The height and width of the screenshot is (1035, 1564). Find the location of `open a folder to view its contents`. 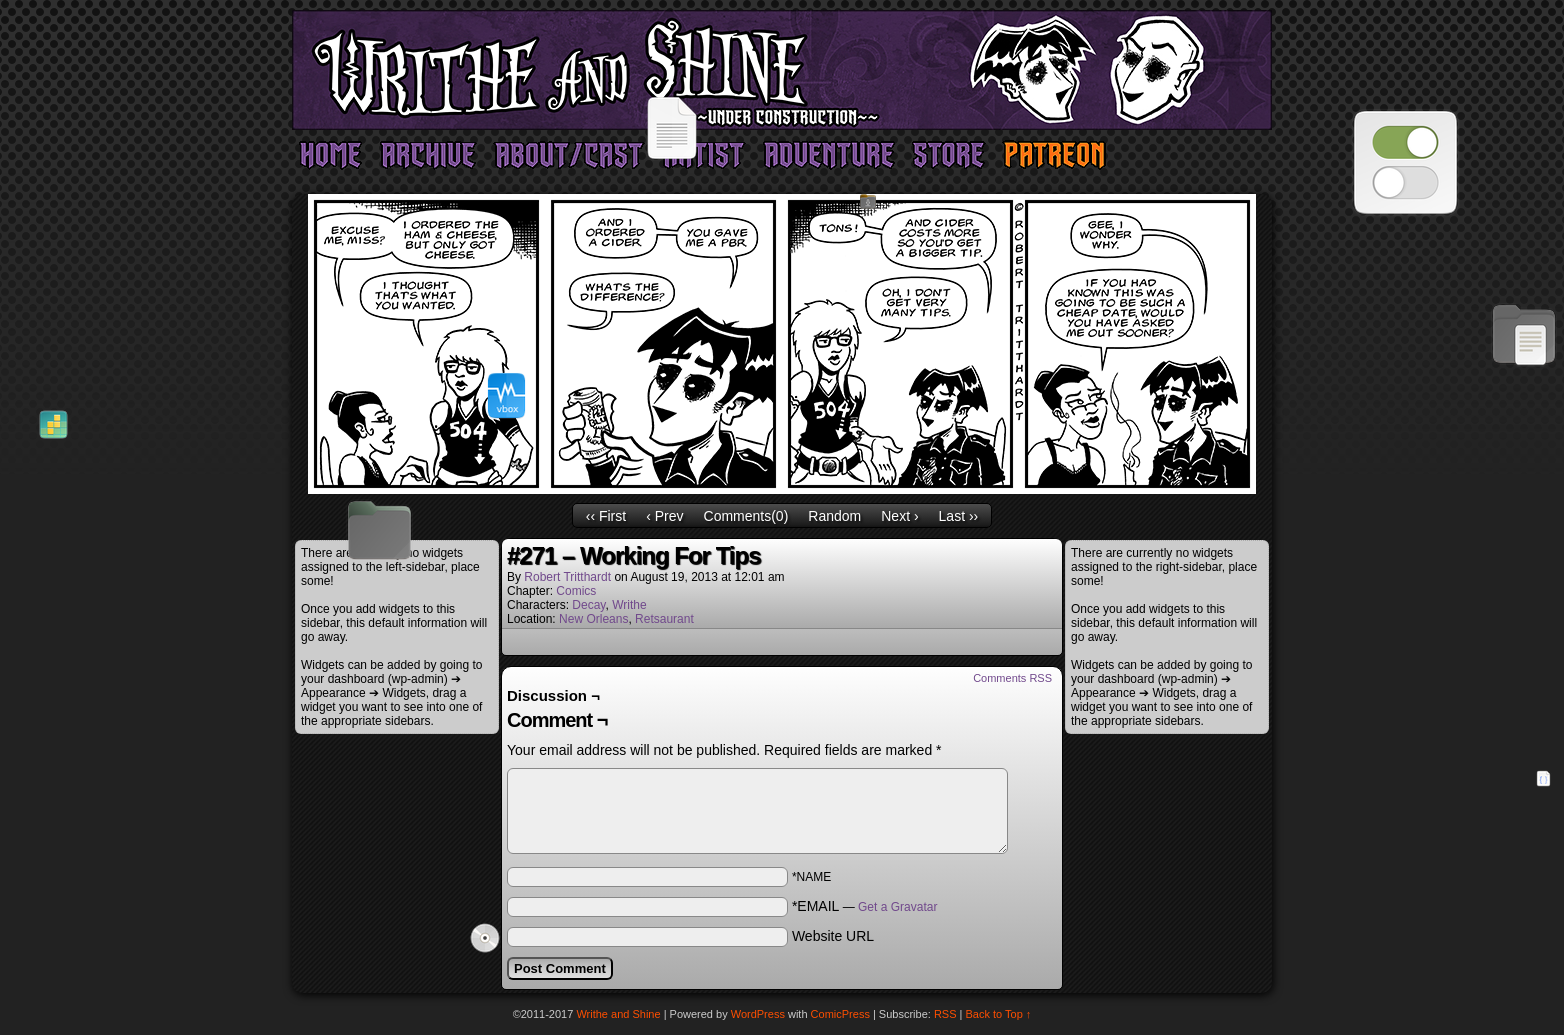

open a folder to view its contents is located at coordinates (379, 530).